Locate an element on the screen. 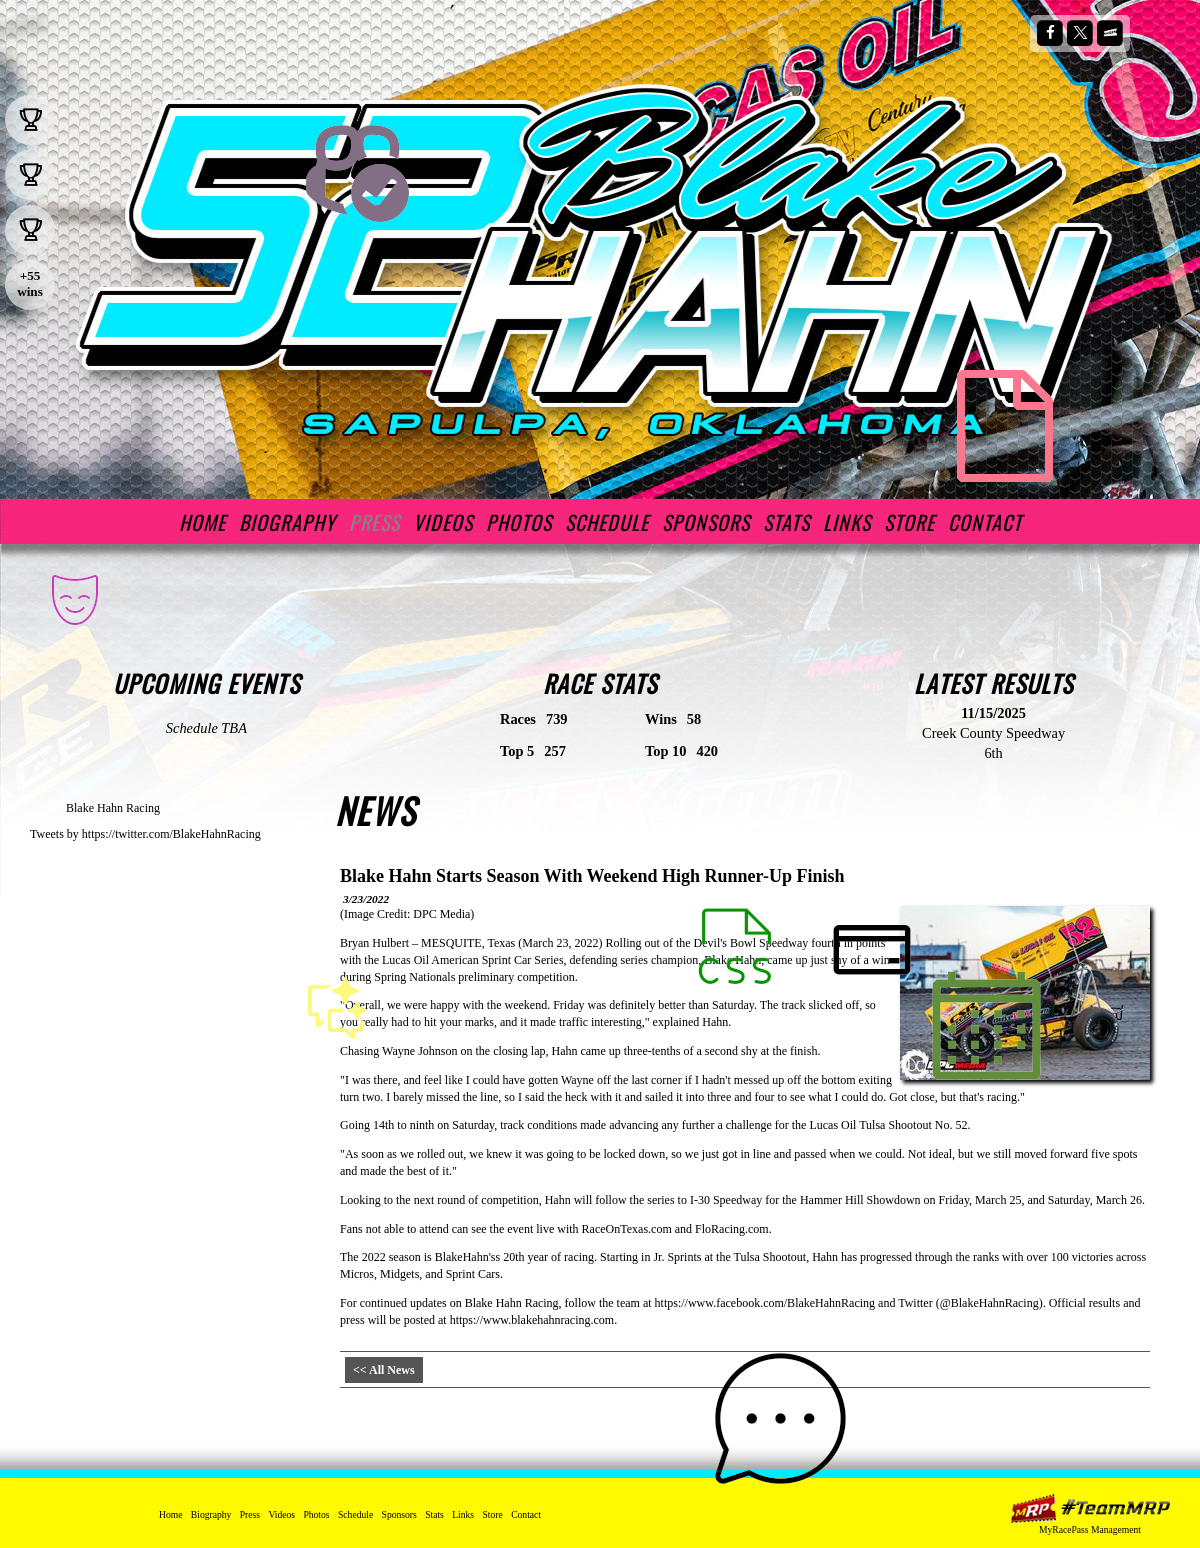 The height and width of the screenshot is (1548, 1200). create a new file is located at coordinates (1005, 426).